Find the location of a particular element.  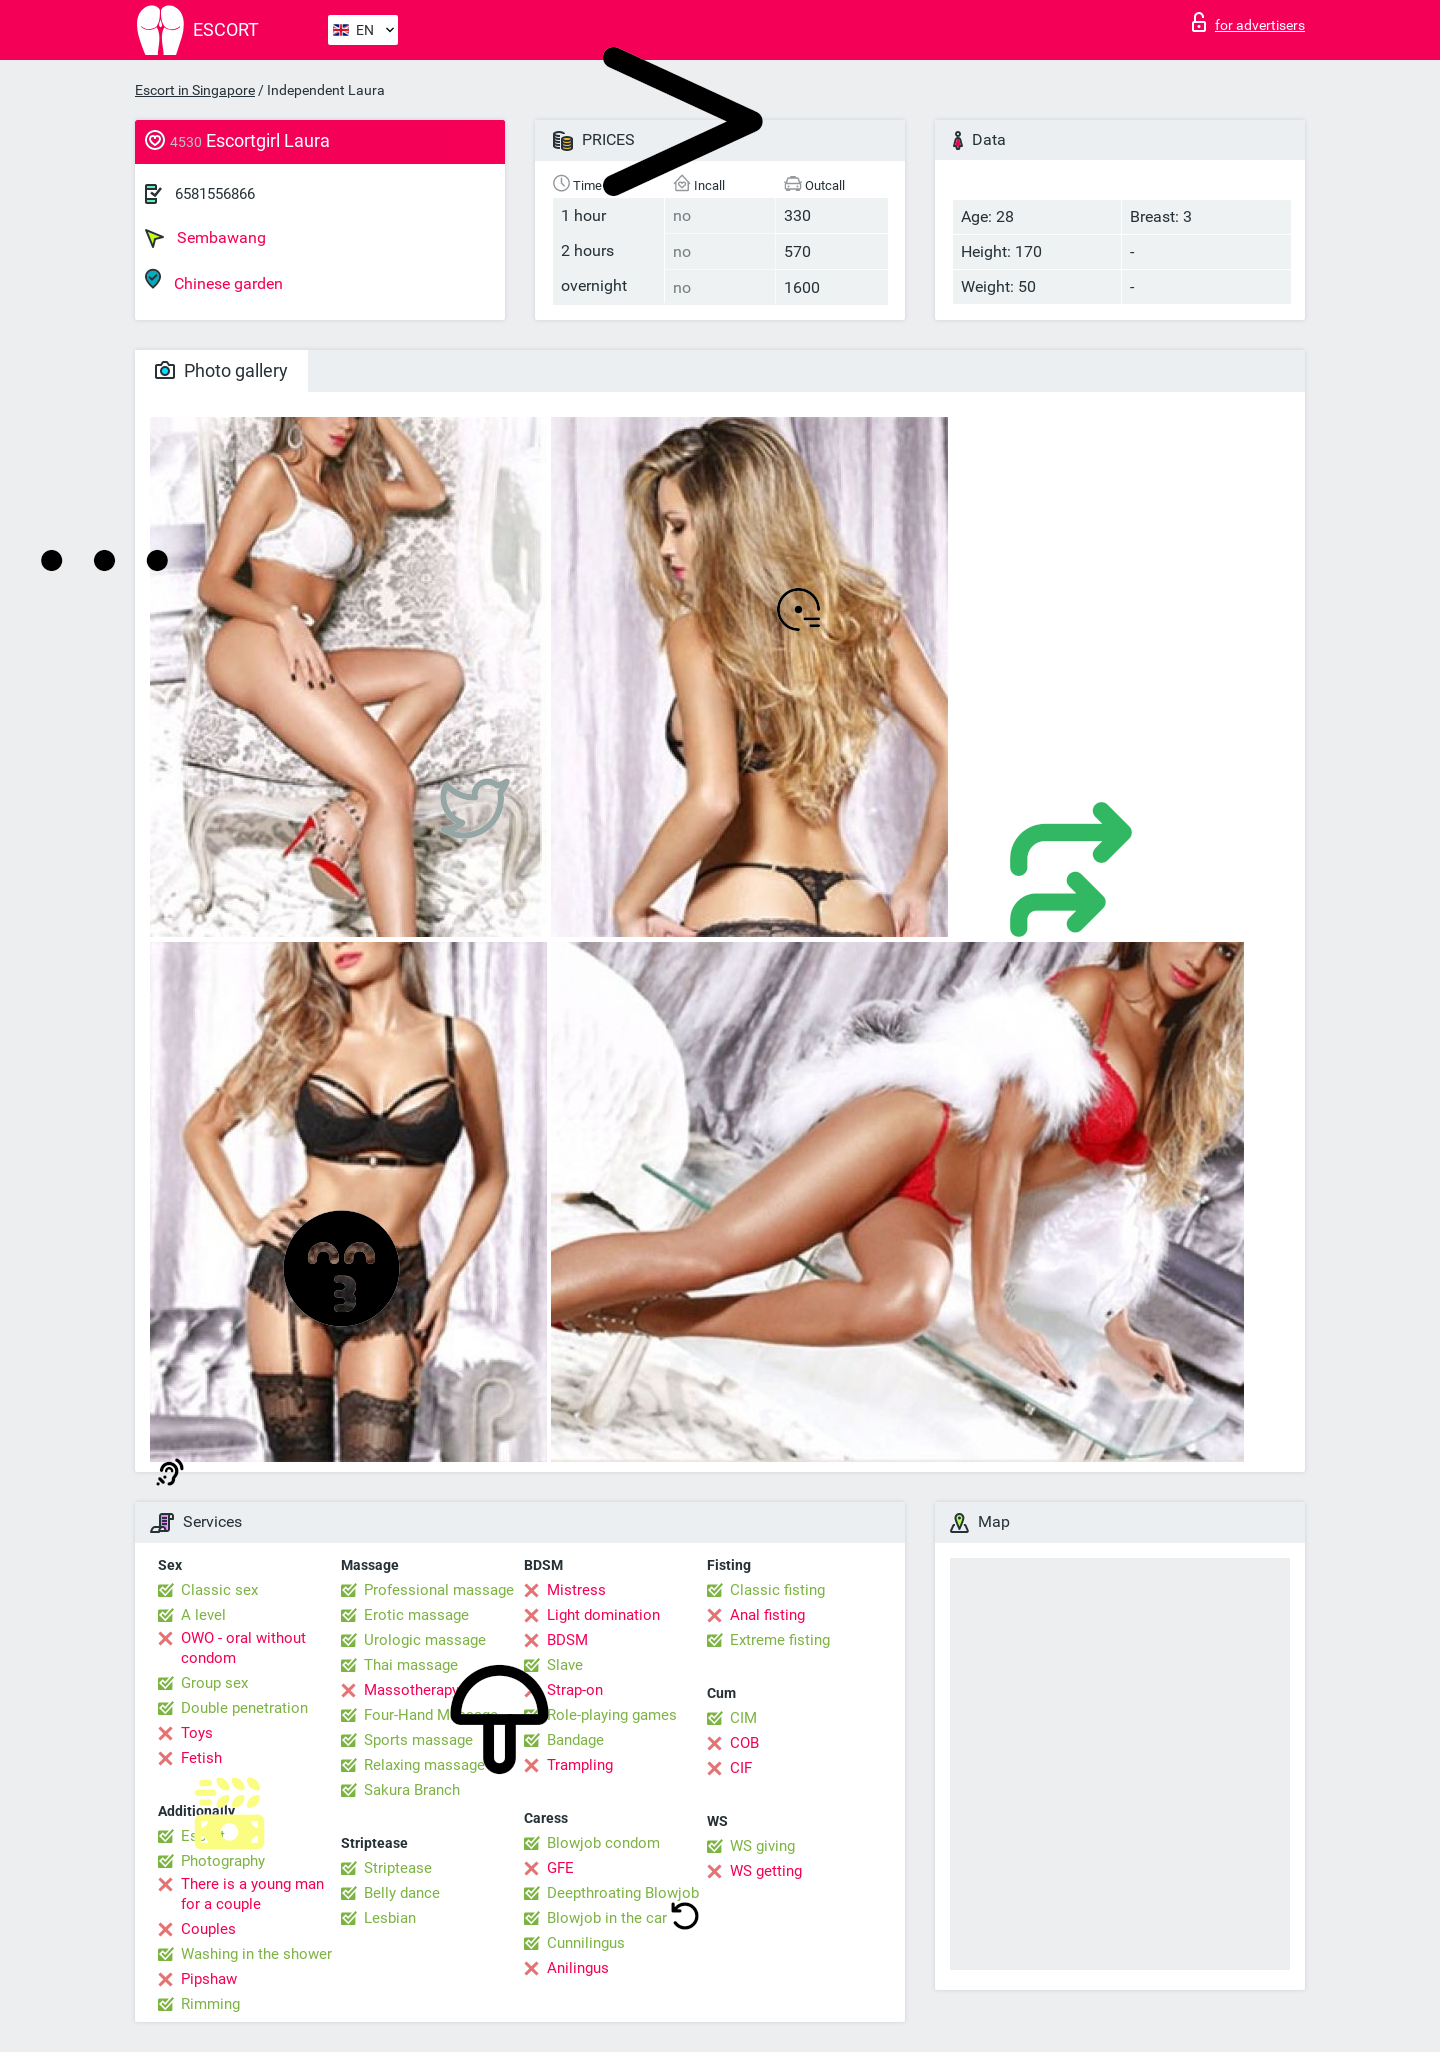

navigate to the next item or page is located at coordinates (677, 121).